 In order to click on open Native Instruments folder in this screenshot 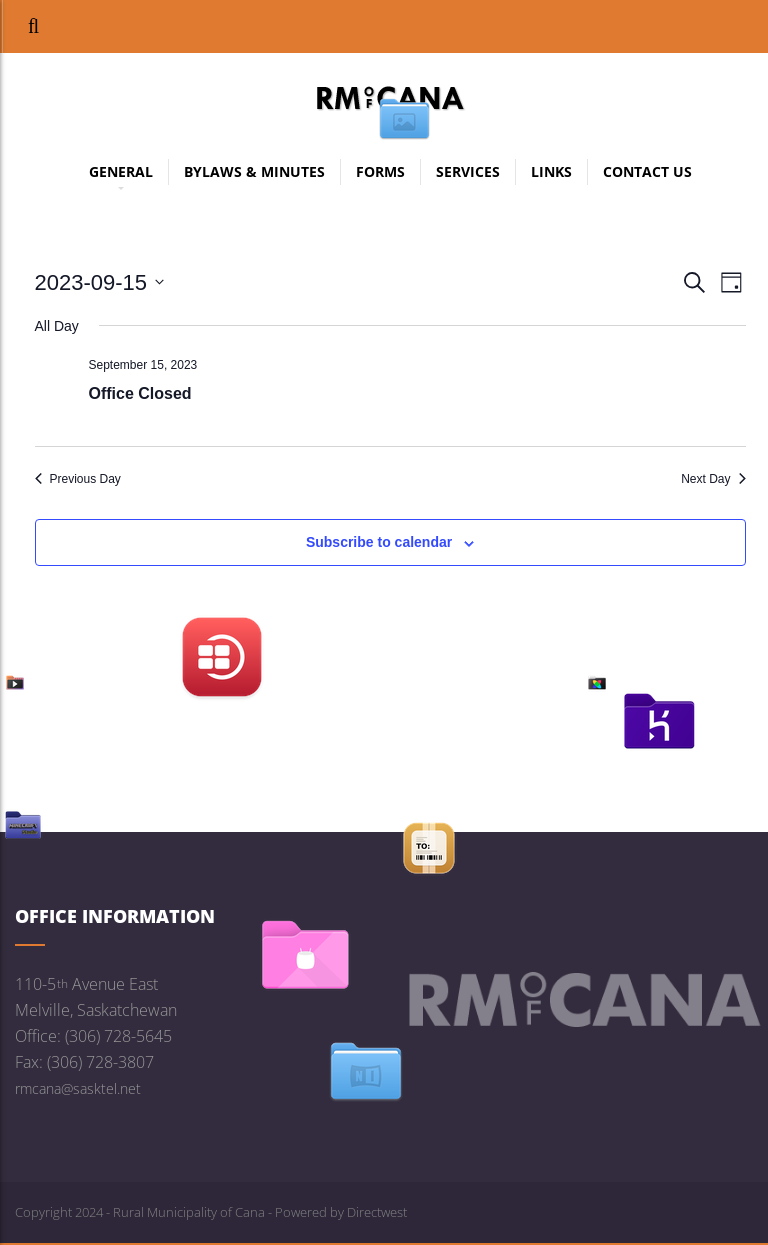, I will do `click(366, 1071)`.